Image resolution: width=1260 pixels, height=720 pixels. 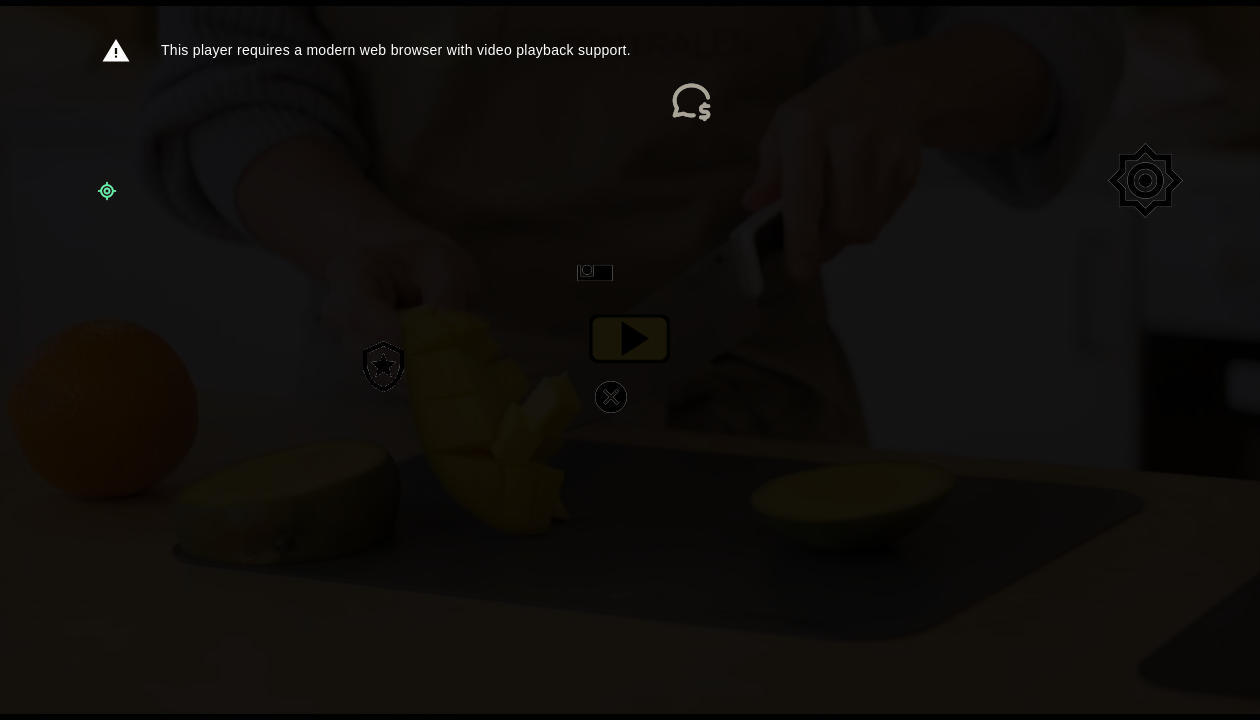 What do you see at coordinates (595, 273) in the screenshot?
I see `select first class or suite seating` at bounding box center [595, 273].